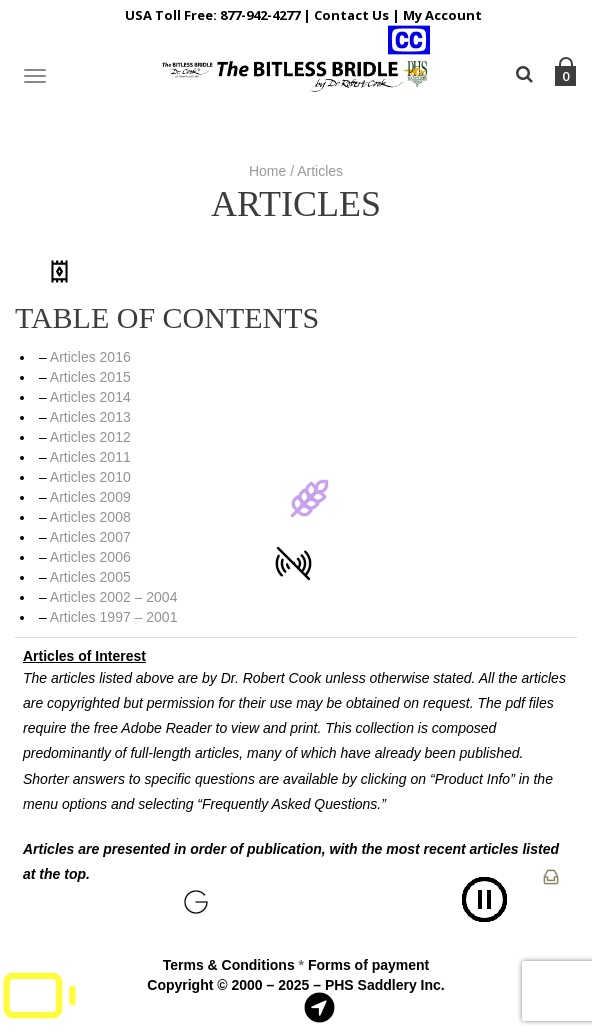 This screenshot has height=1035, width=592. I want to click on view your inbox, so click(551, 877).